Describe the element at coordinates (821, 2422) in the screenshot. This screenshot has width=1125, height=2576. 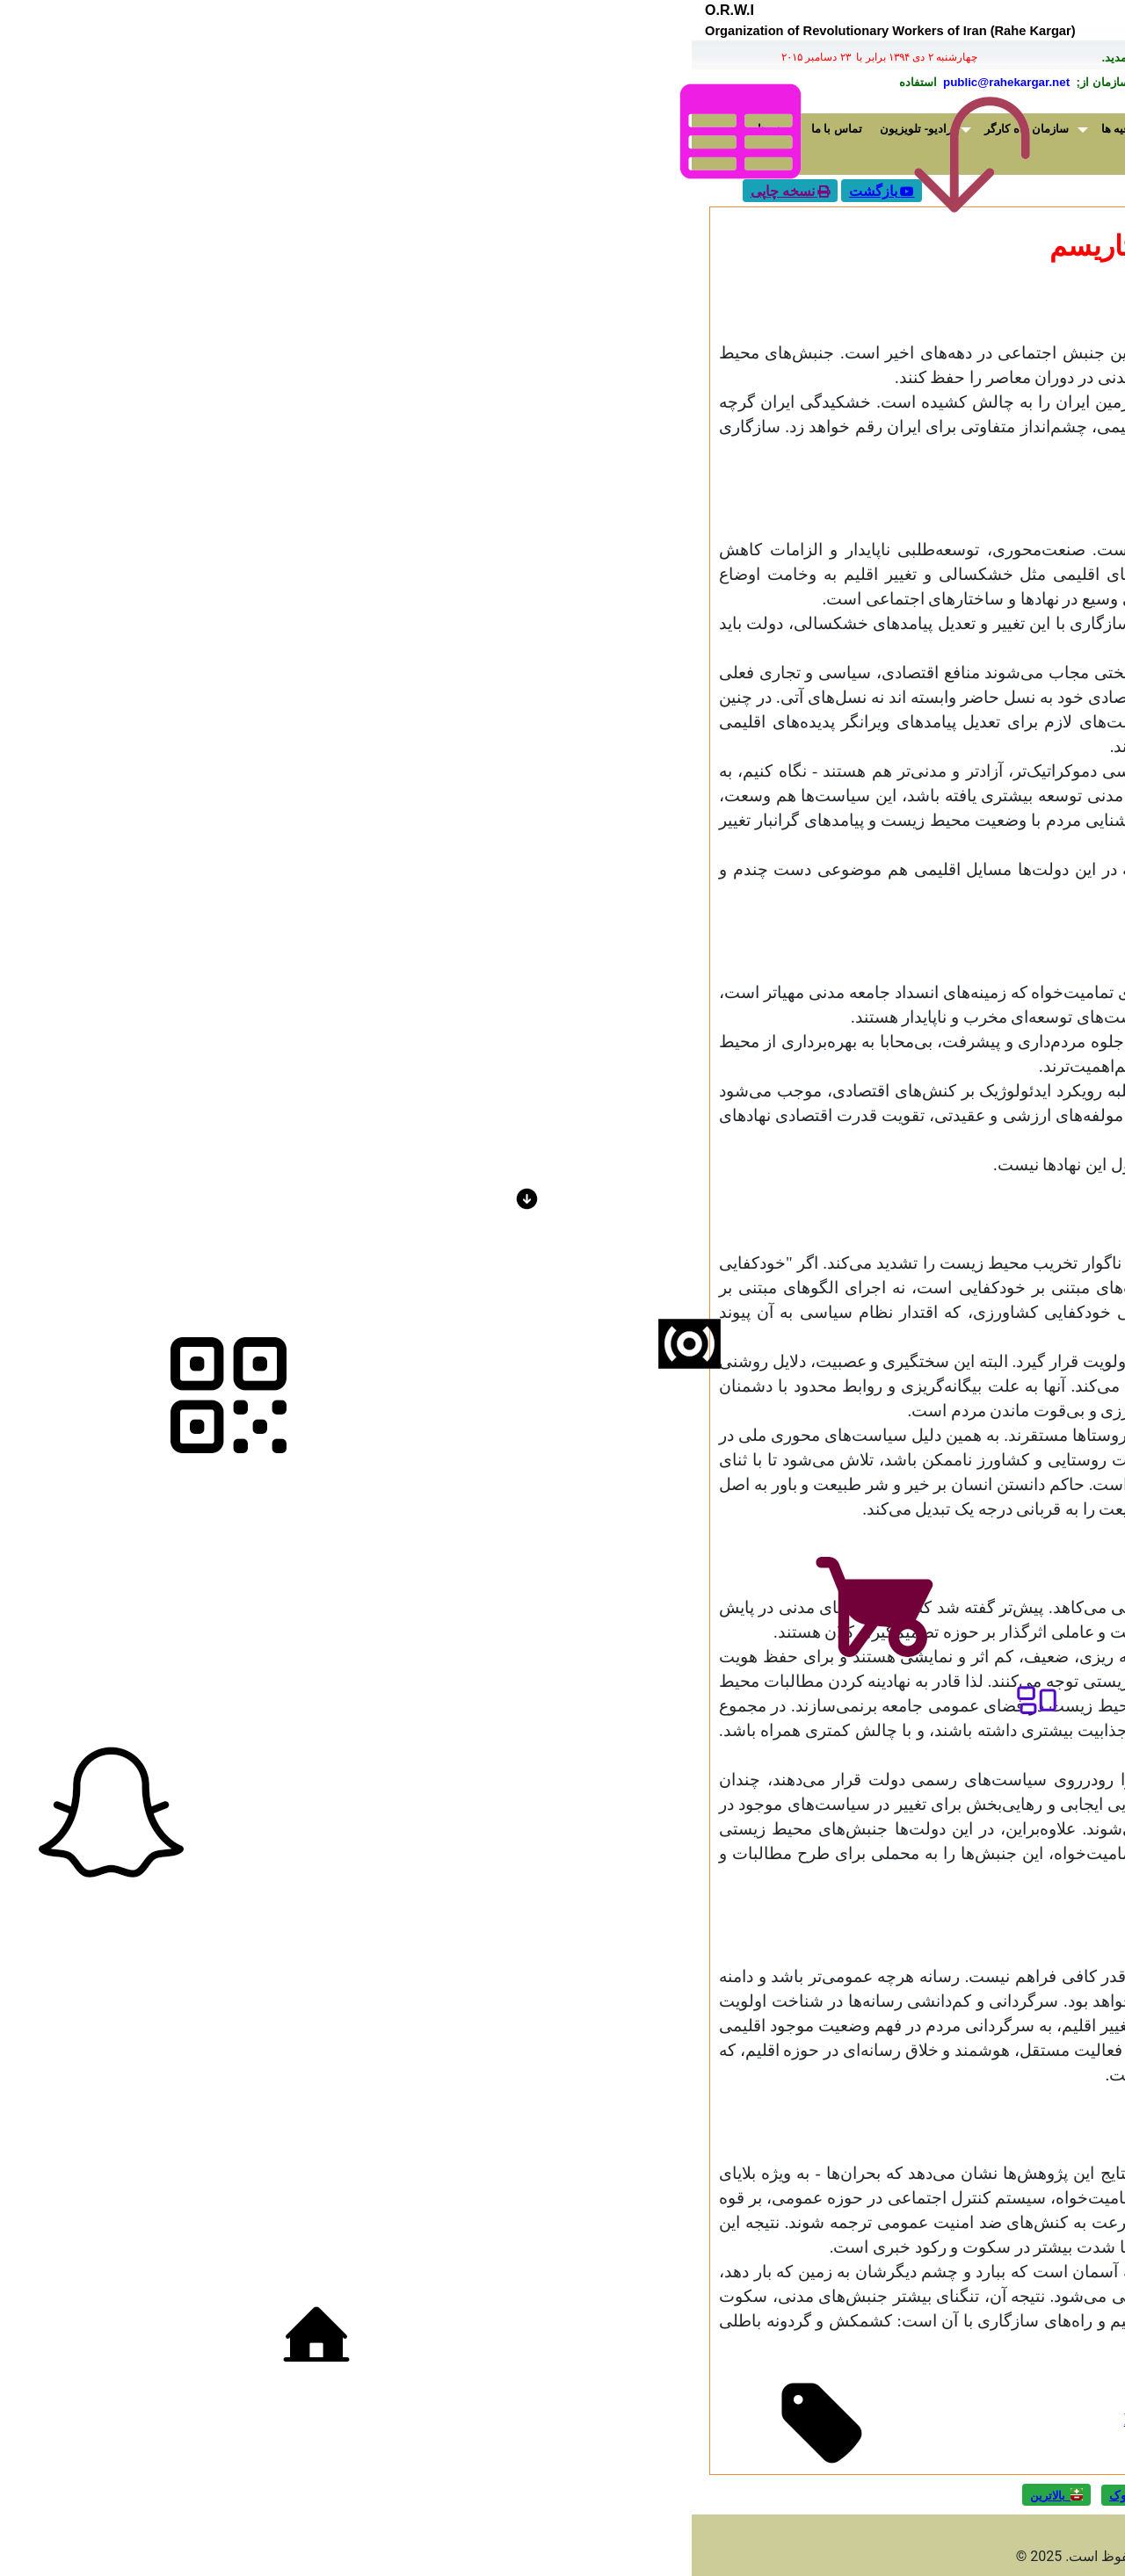
I see `add a tag or label to an item` at that location.